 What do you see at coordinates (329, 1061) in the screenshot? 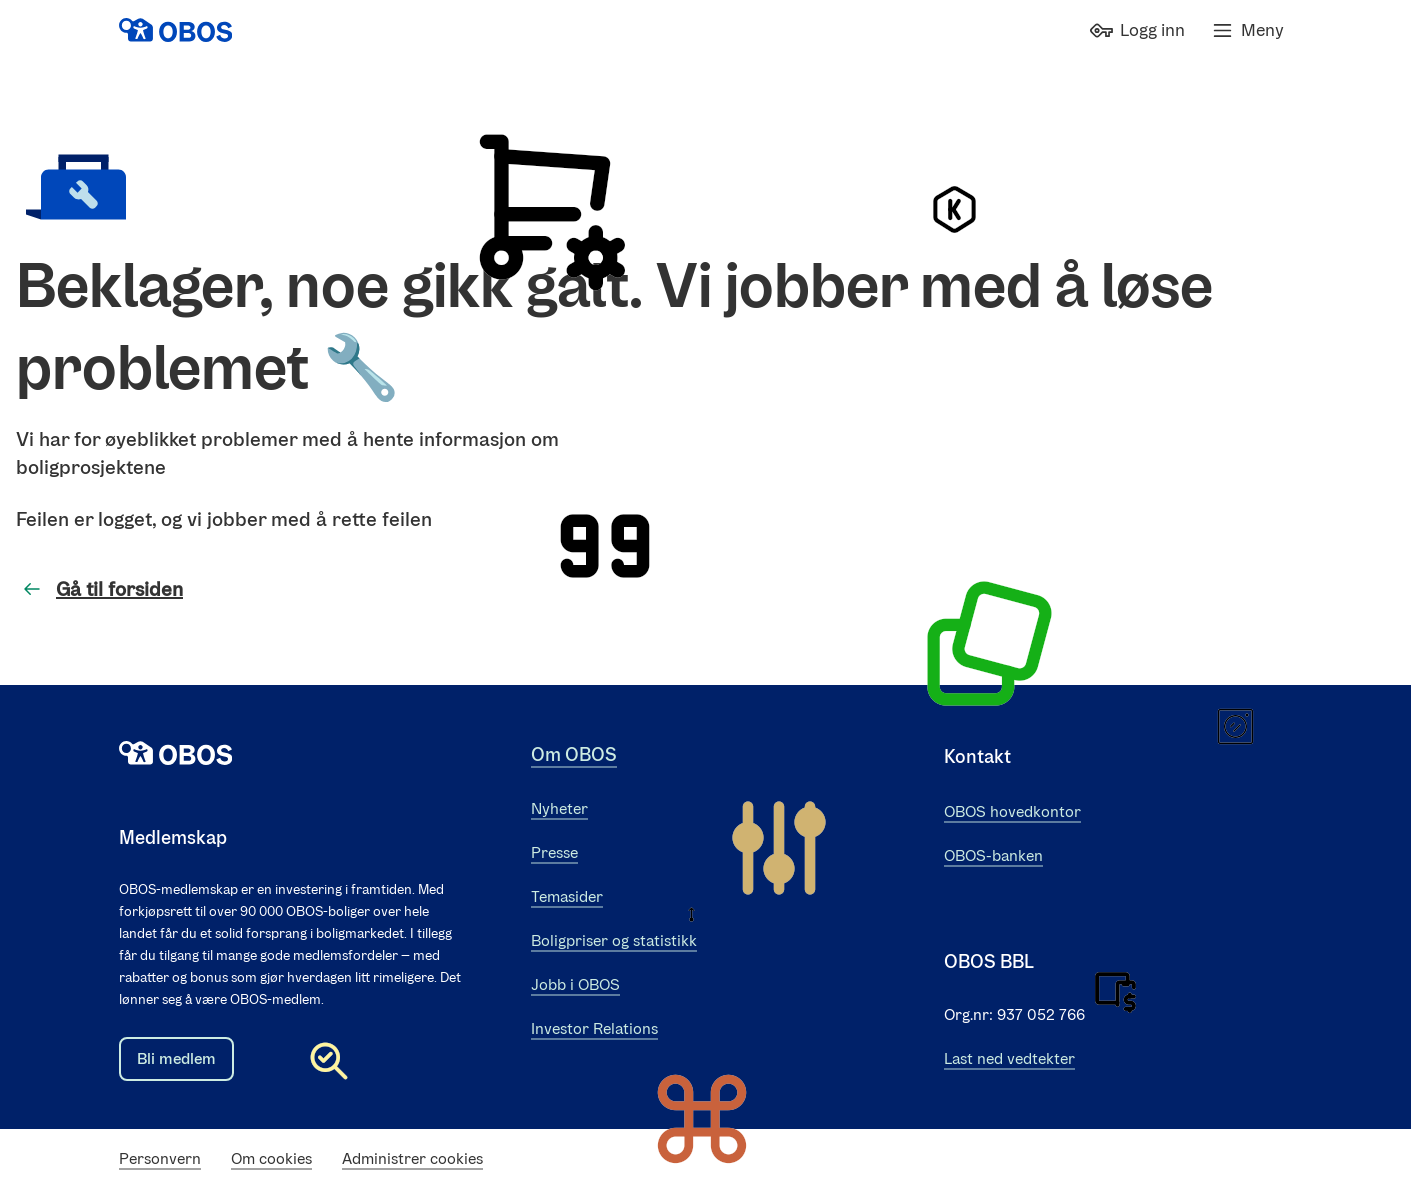
I see `confirm search results` at bounding box center [329, 1061].